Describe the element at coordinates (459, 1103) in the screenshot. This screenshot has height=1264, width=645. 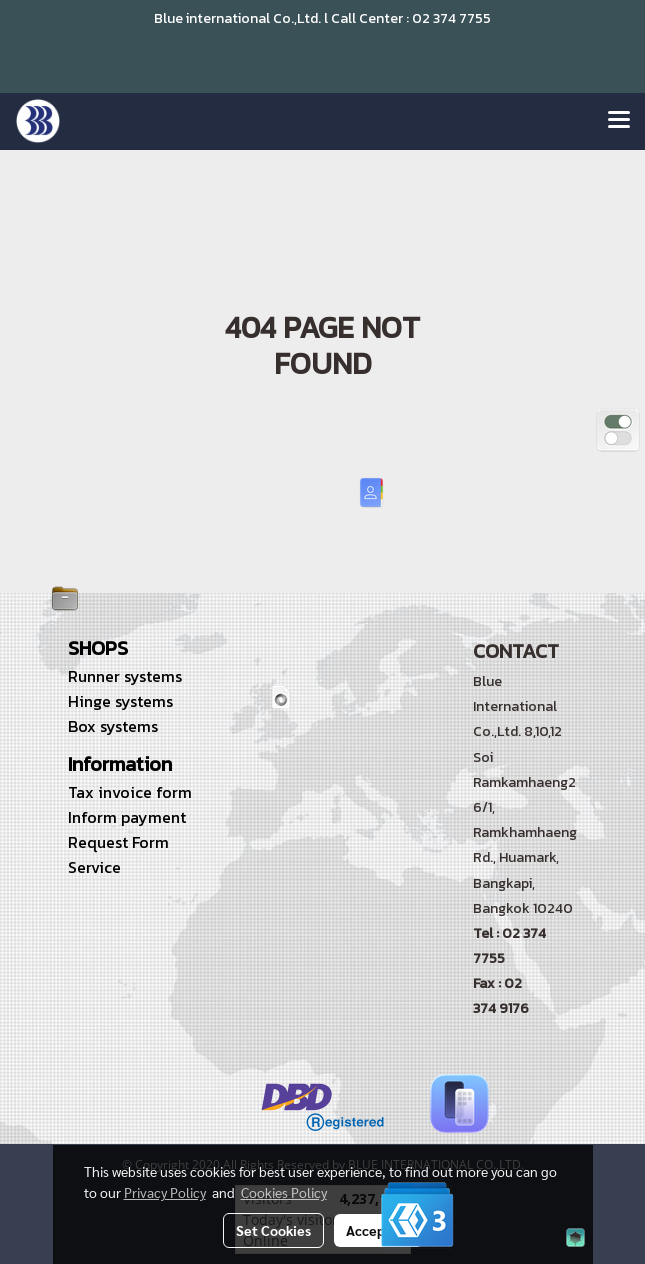
I see `open kde connect preferences` at that location.